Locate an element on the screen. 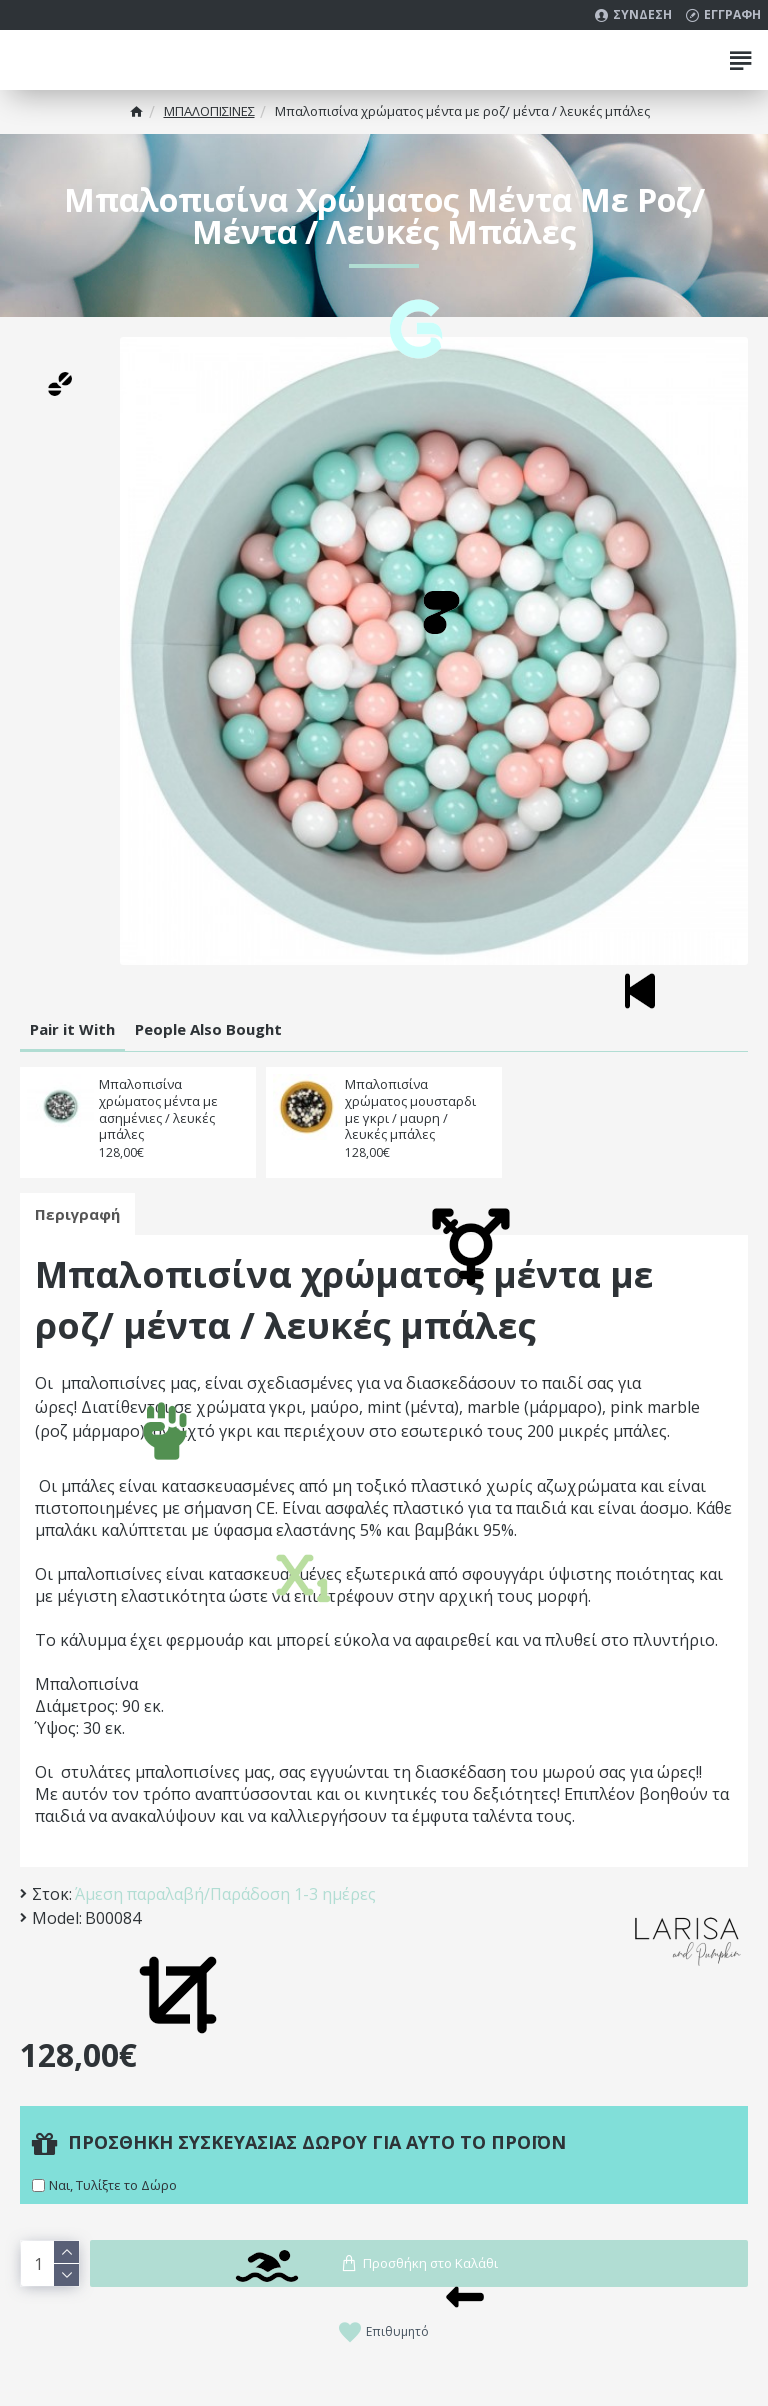 The image size is (768, 2406). access medication or pharmacy information is located at coordinates (60, 384).